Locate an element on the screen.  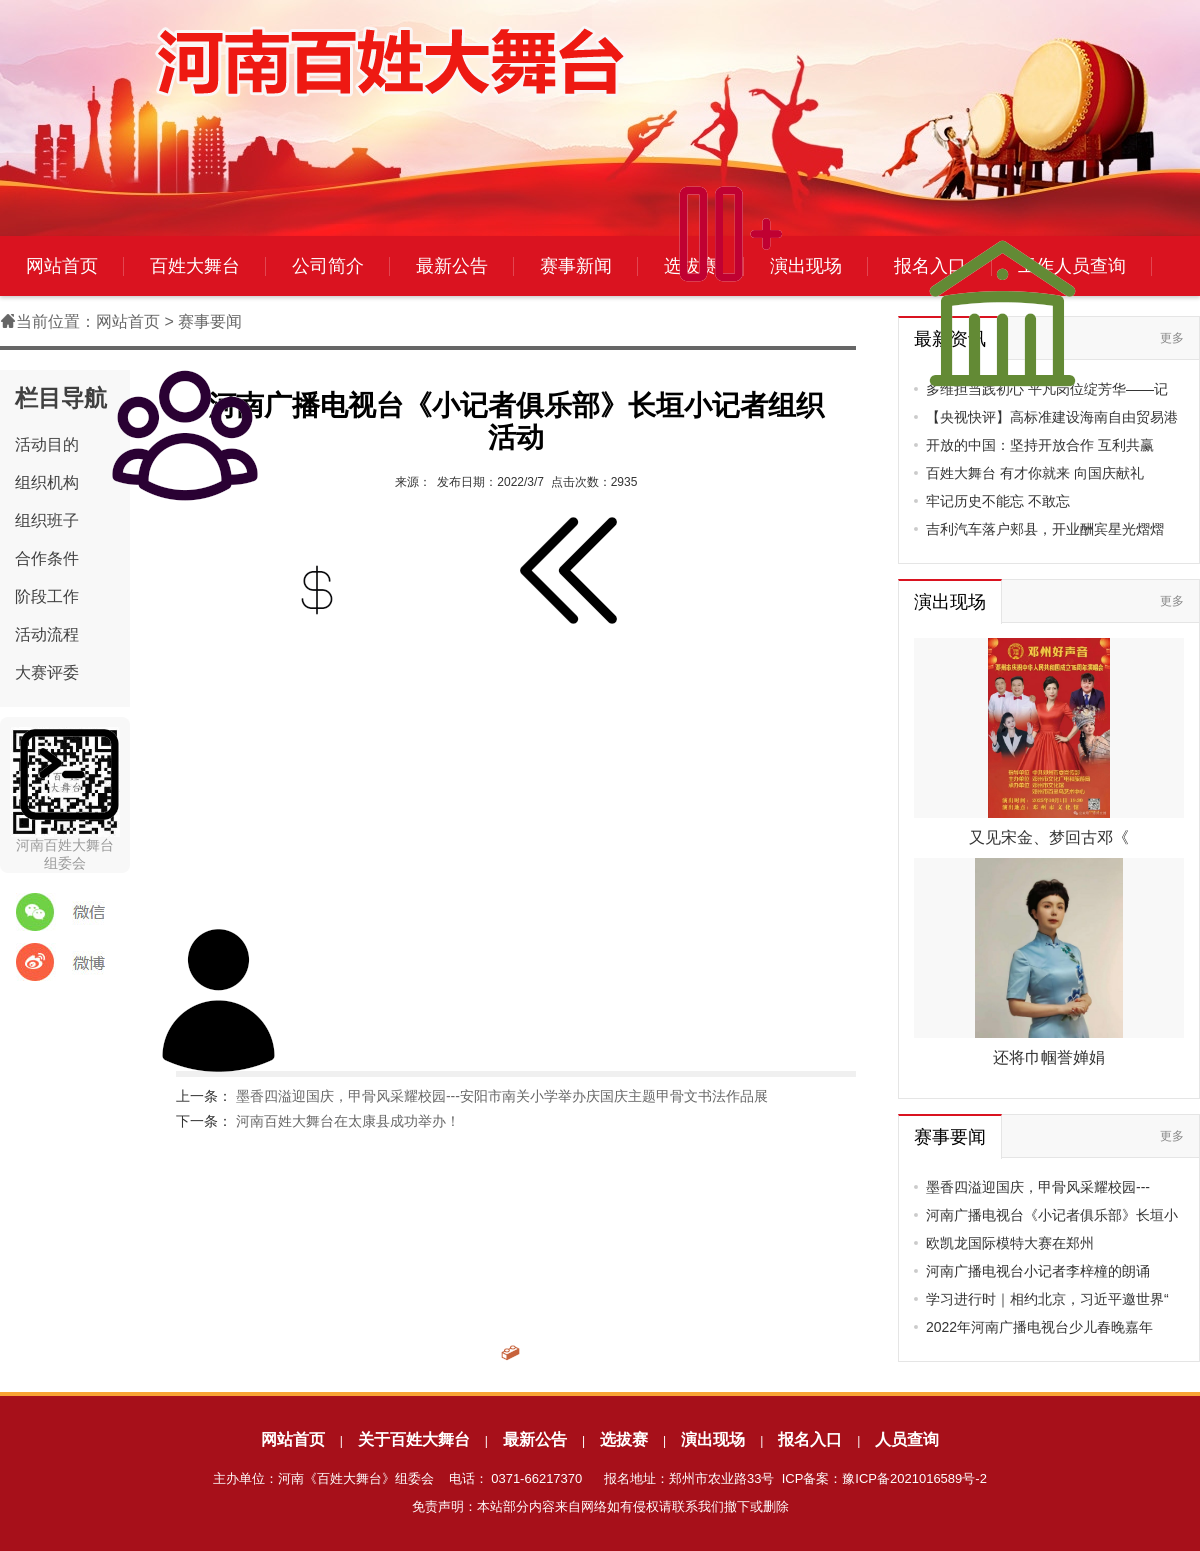
view all team members is located at coordinates (185, 433).